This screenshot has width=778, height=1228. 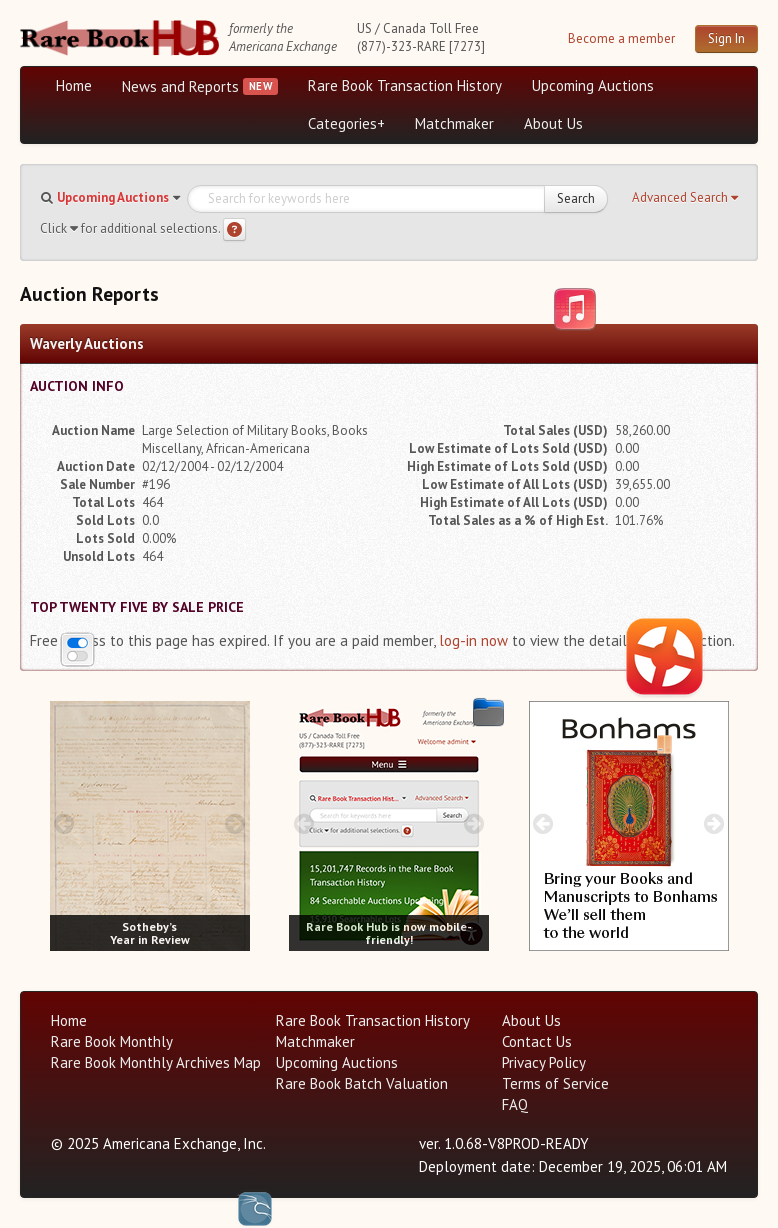 What do you see at coordinates (664, 656) in the screenshot?
I see `launch Team Fortress 2` at bounding box center [664, 656].